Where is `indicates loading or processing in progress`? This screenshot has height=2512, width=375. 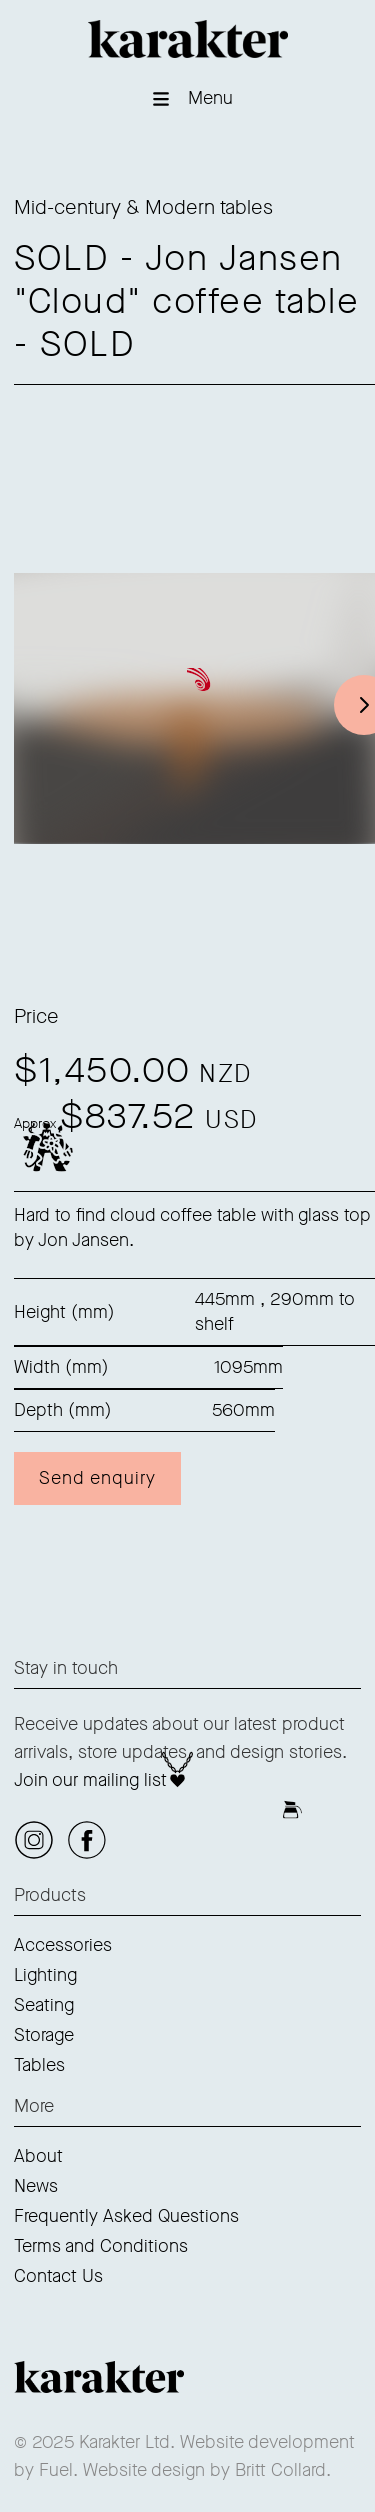
indicates loading or processing in progress is located at coordinates (198, 679).